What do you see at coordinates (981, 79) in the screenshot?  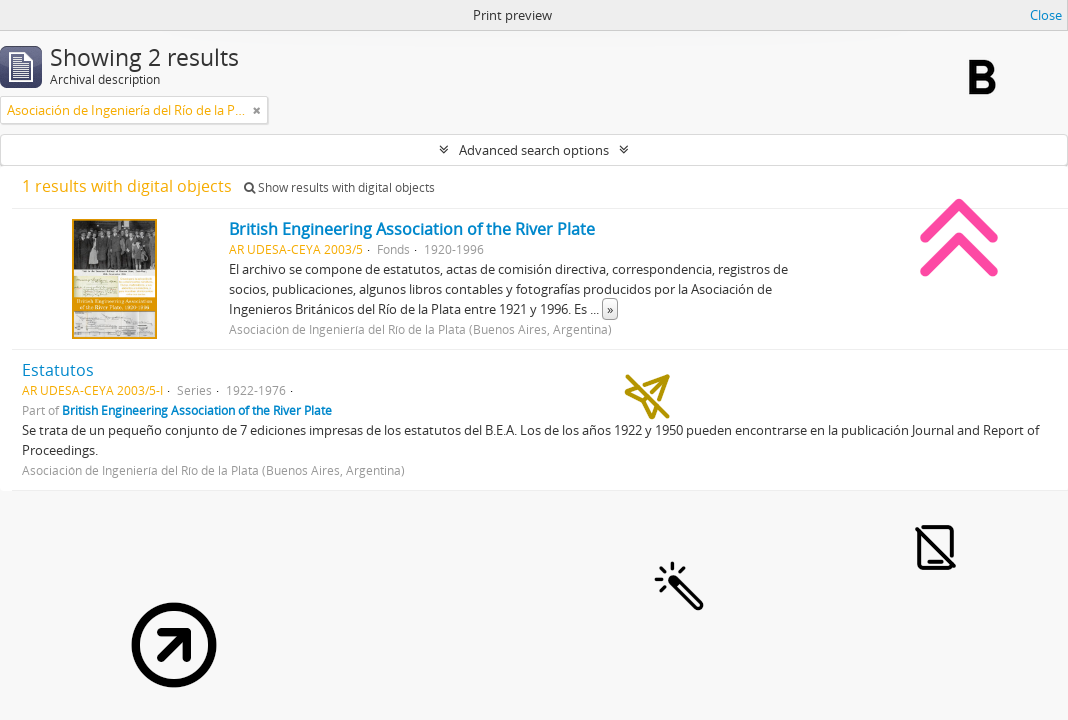 I see `apply bold formatting to selected text` at bounding box center [981, 79].